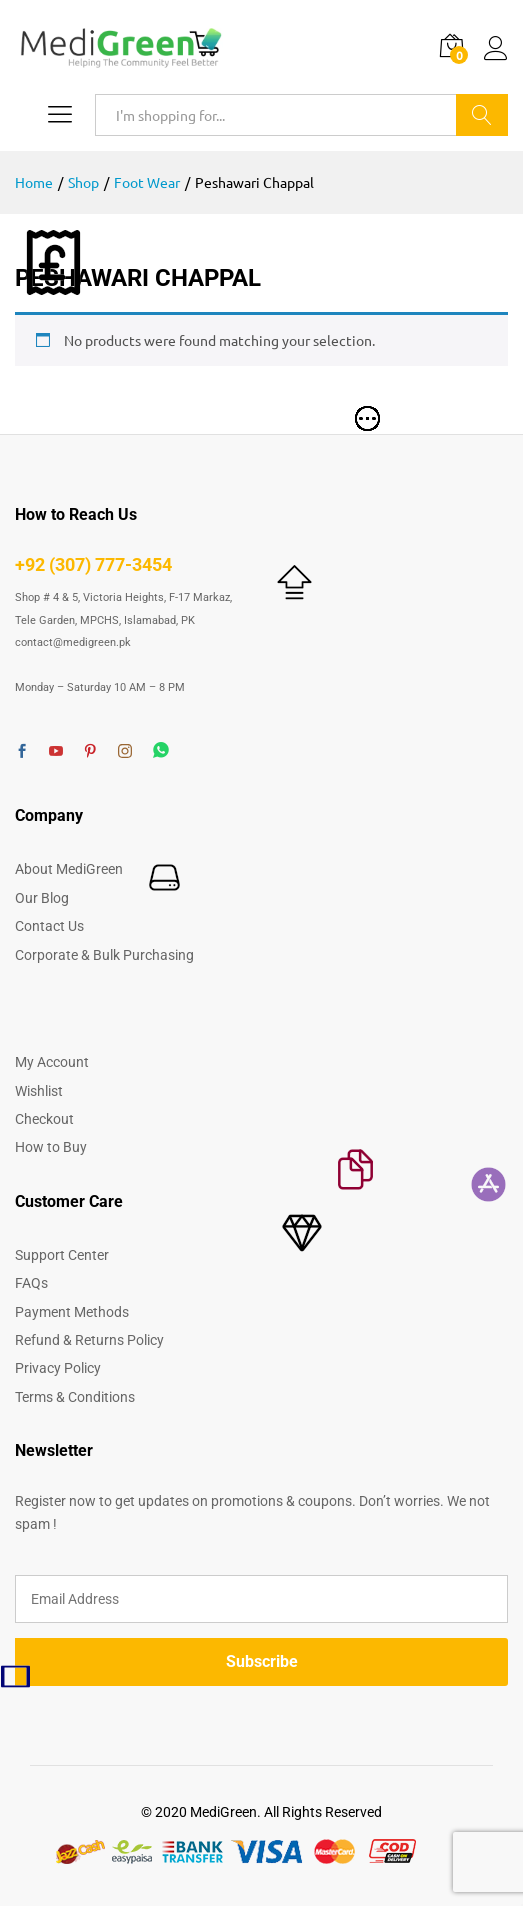  Describe the element at coordinates (488, 1184) in the screenshot. I see `open the apple app store` at that location.